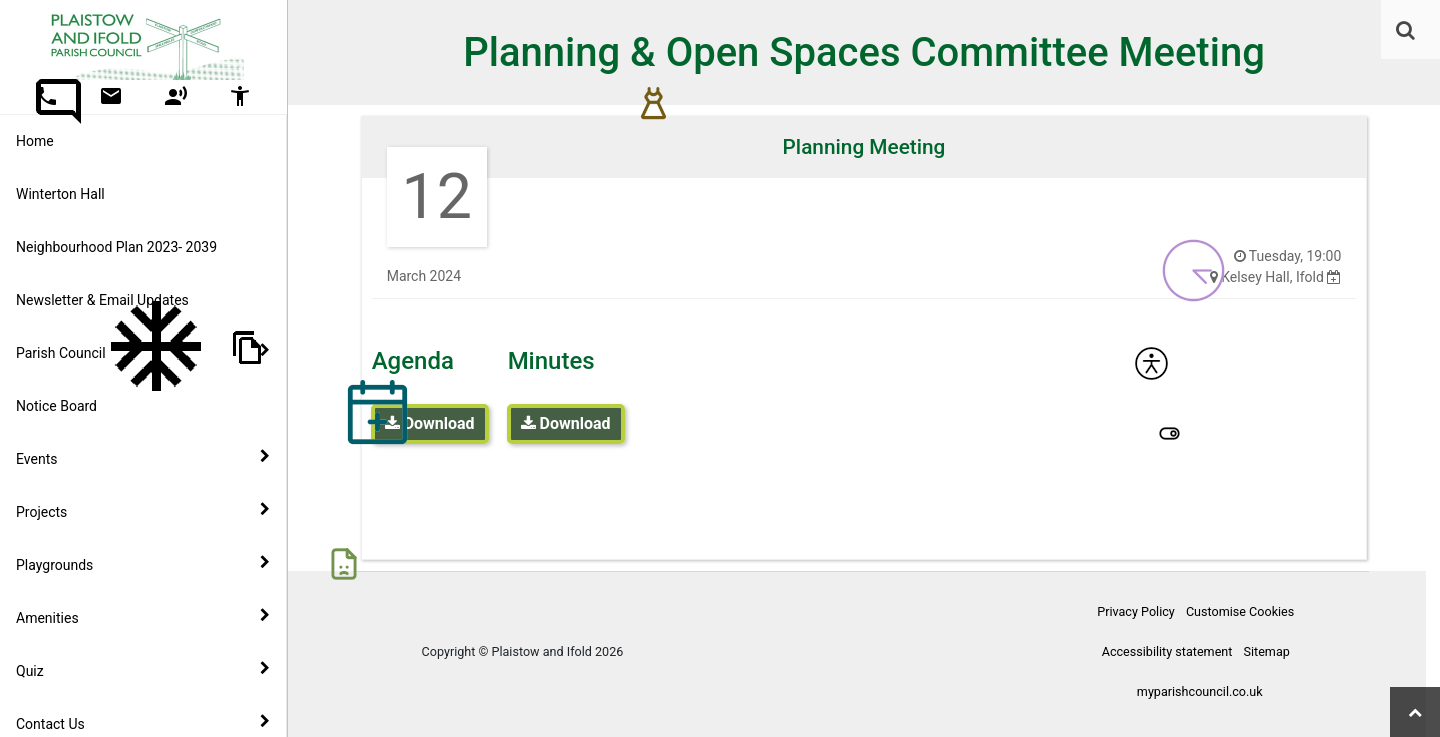 The image size is (1440, 737). Describe the element at coordinates (58, 101) in the screenshot. I see `open comments or discussion thread` at that location.